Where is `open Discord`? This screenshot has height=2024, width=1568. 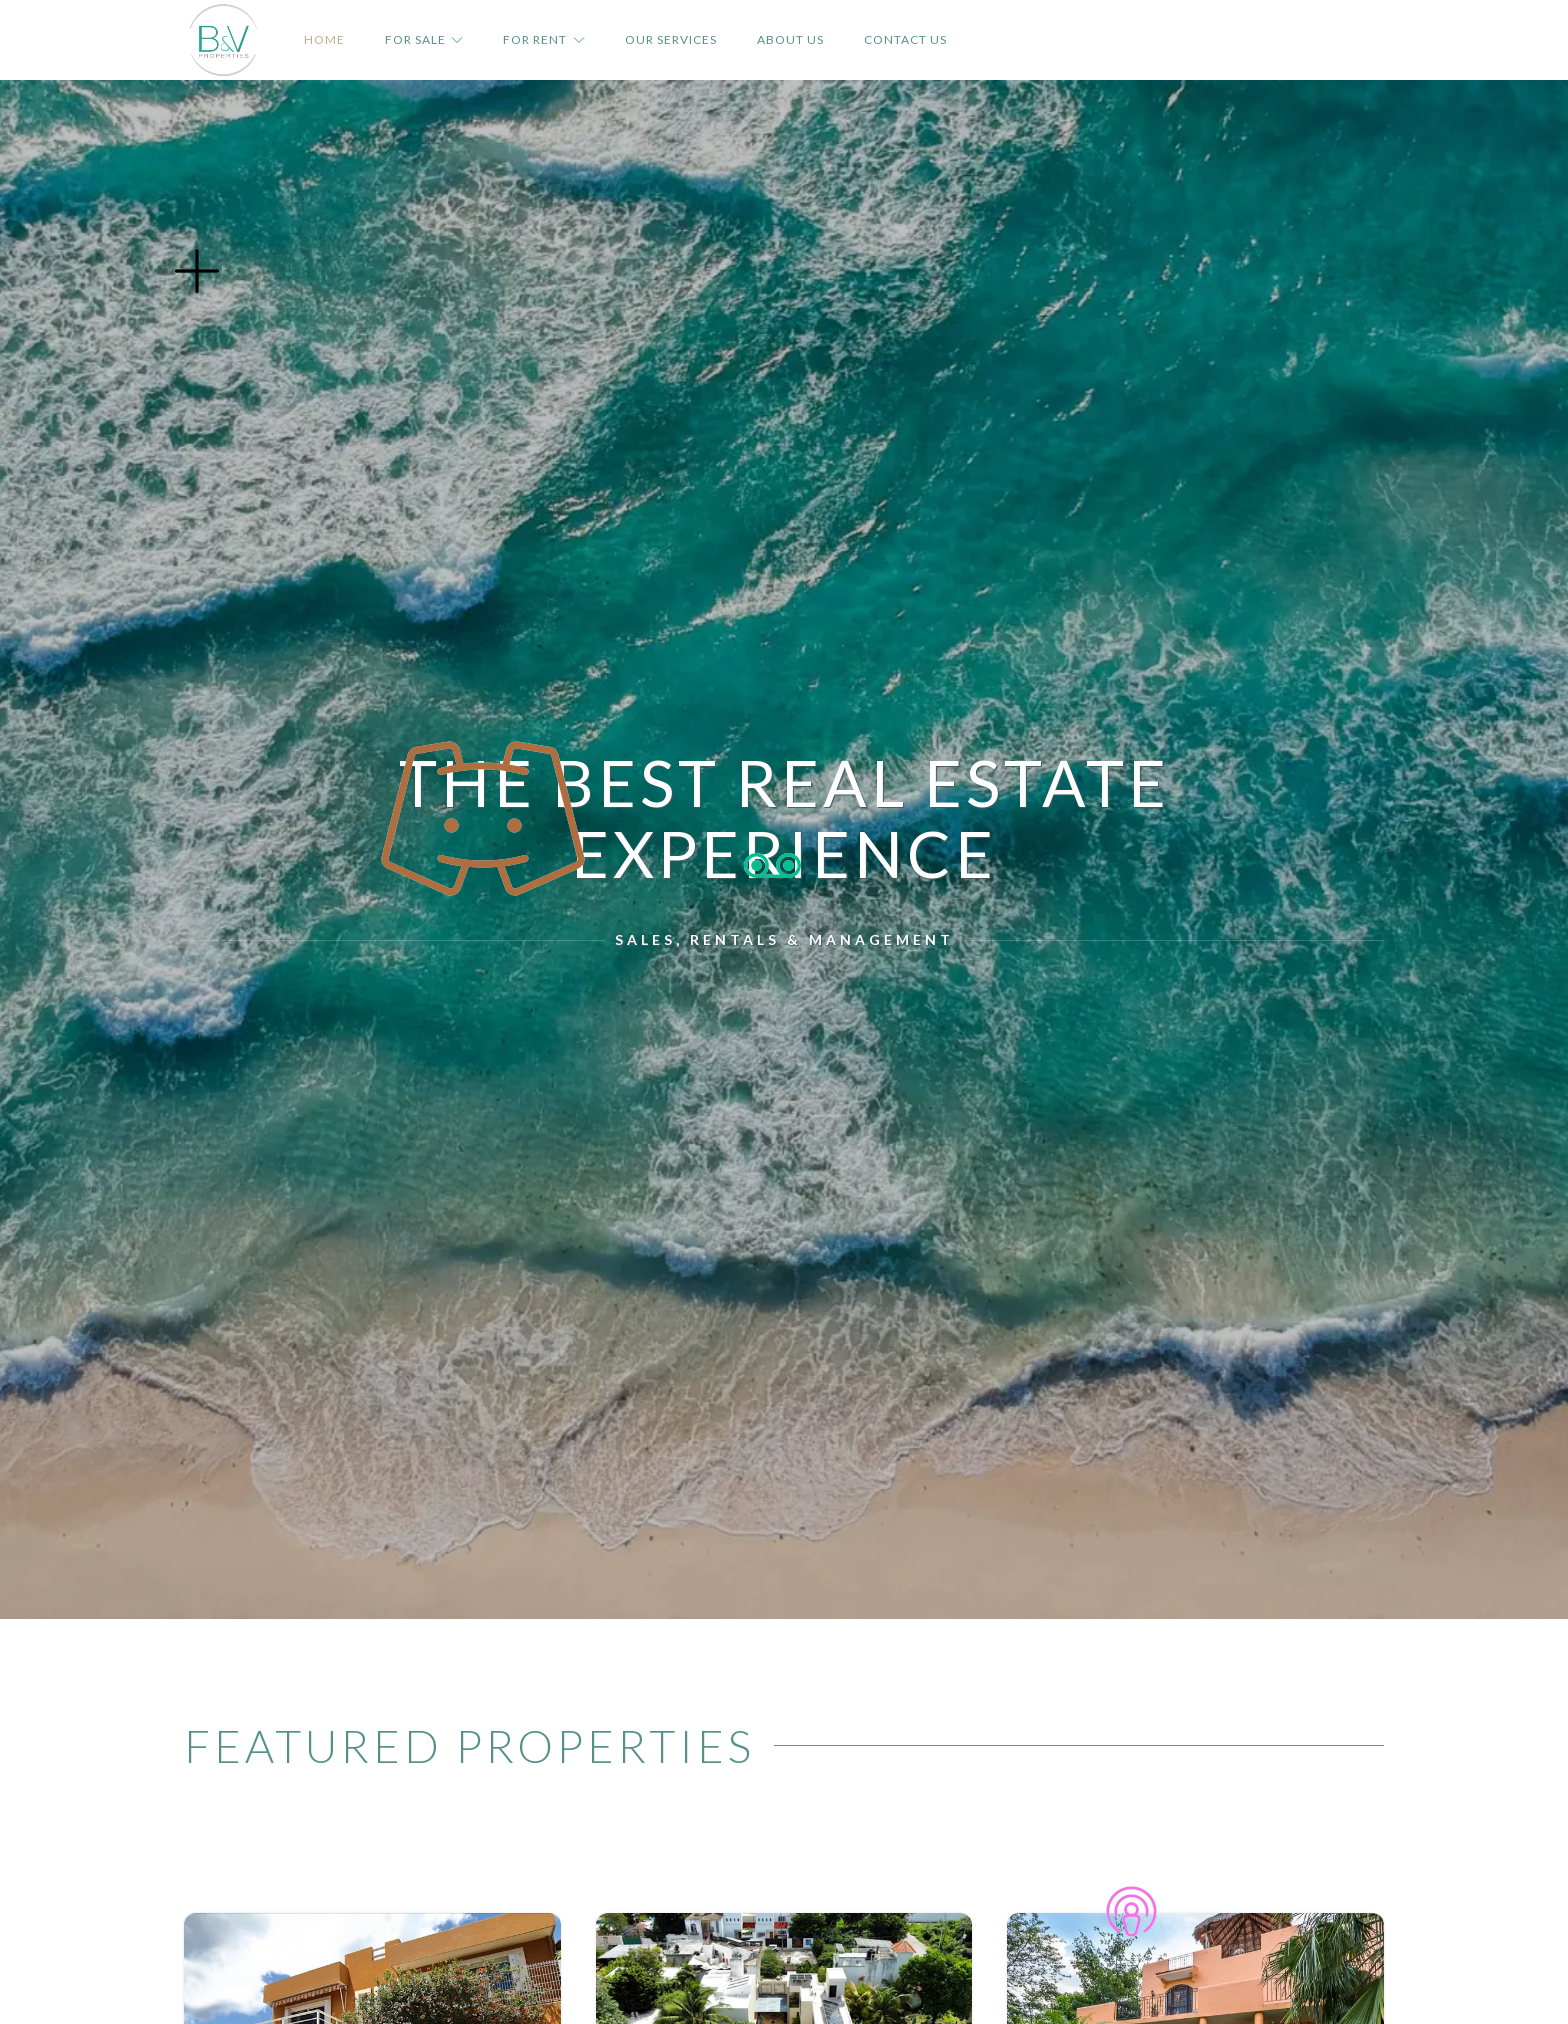
open Discord is located at coordinates (483, 815).